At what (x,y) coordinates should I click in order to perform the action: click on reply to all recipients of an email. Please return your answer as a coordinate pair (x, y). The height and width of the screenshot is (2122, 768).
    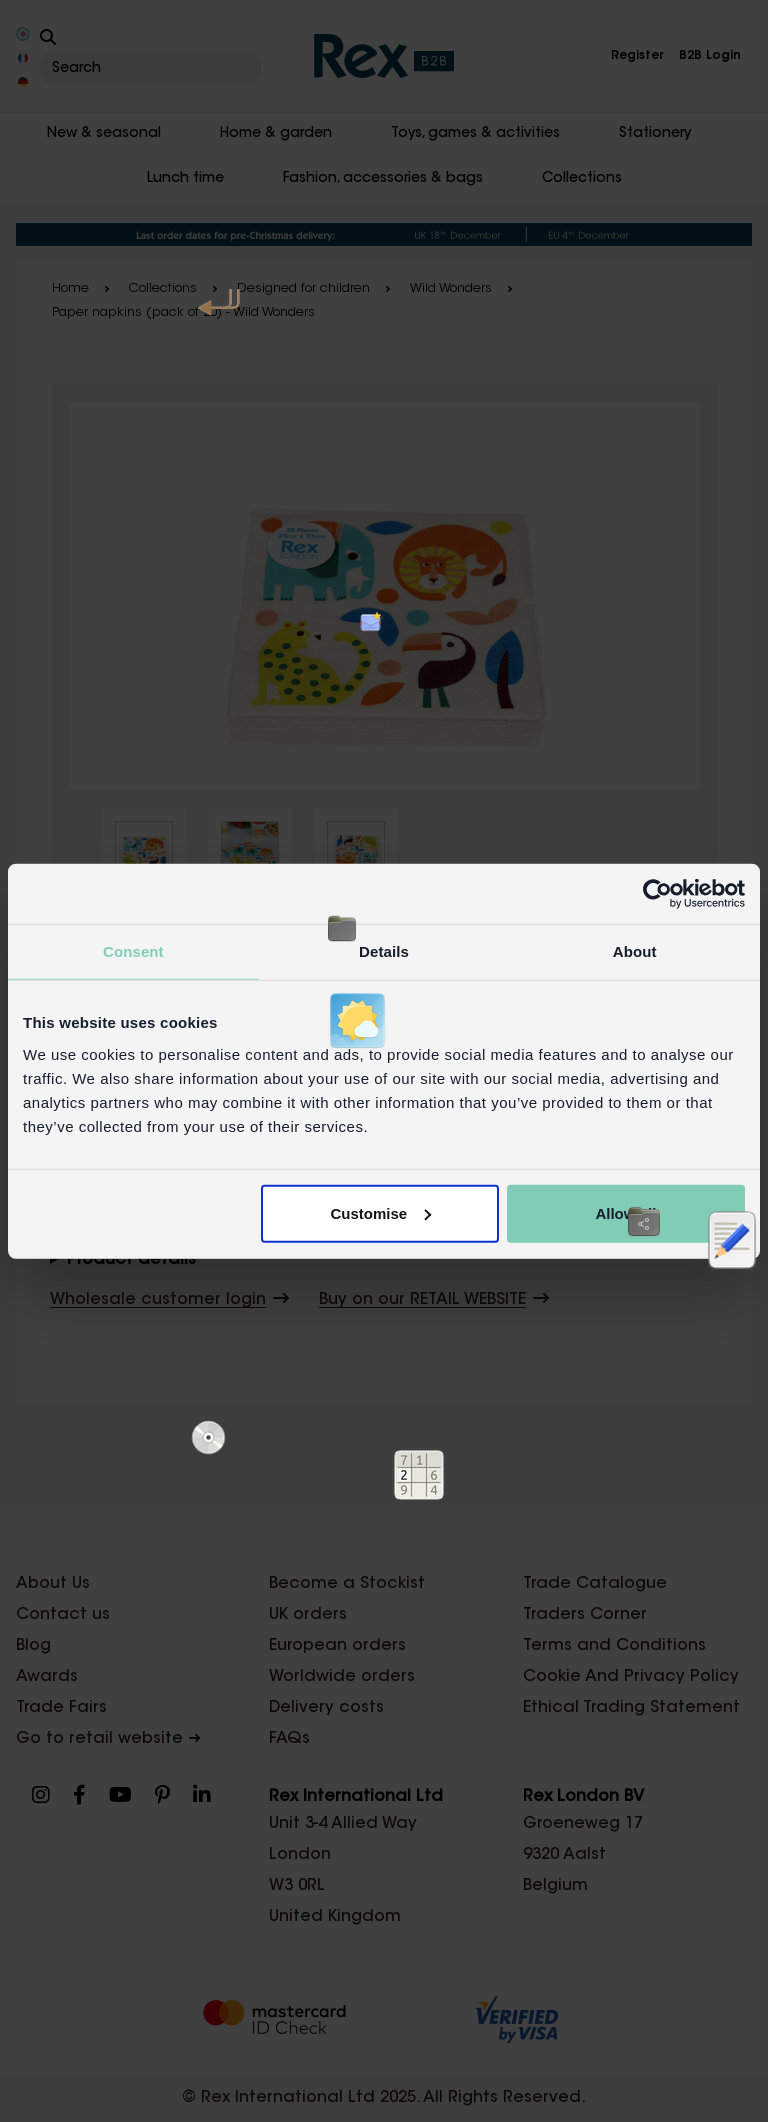
    Looking at the image, I should click on (218, 302).